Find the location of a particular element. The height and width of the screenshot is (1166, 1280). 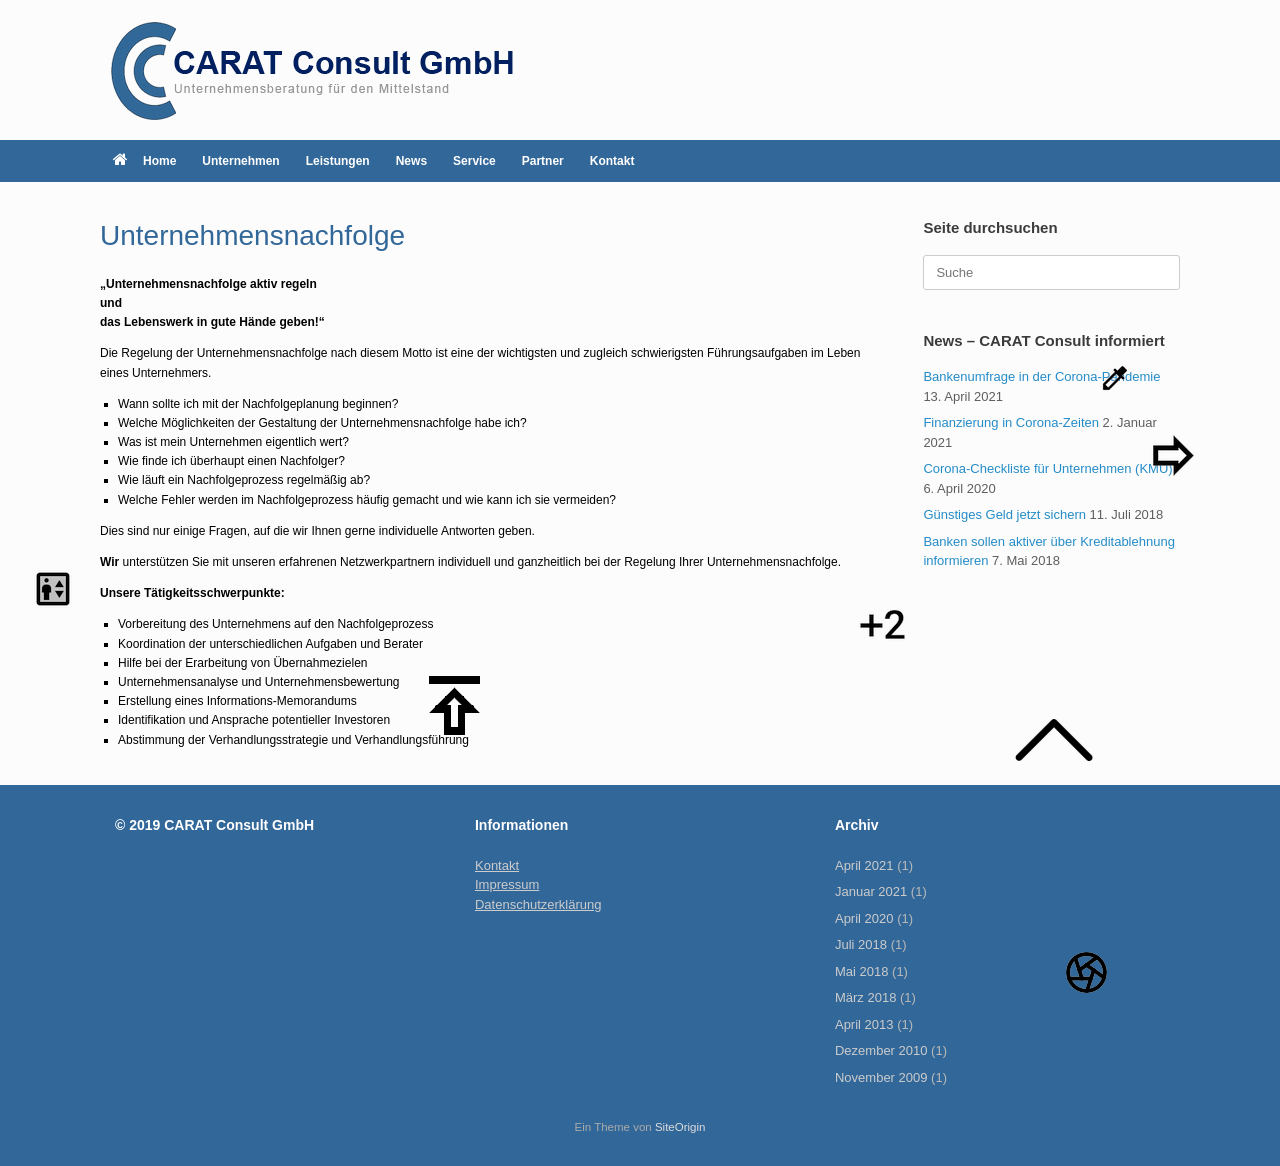

increase exposure by 2 stops in photo editing is located at coordinates (882, 625).